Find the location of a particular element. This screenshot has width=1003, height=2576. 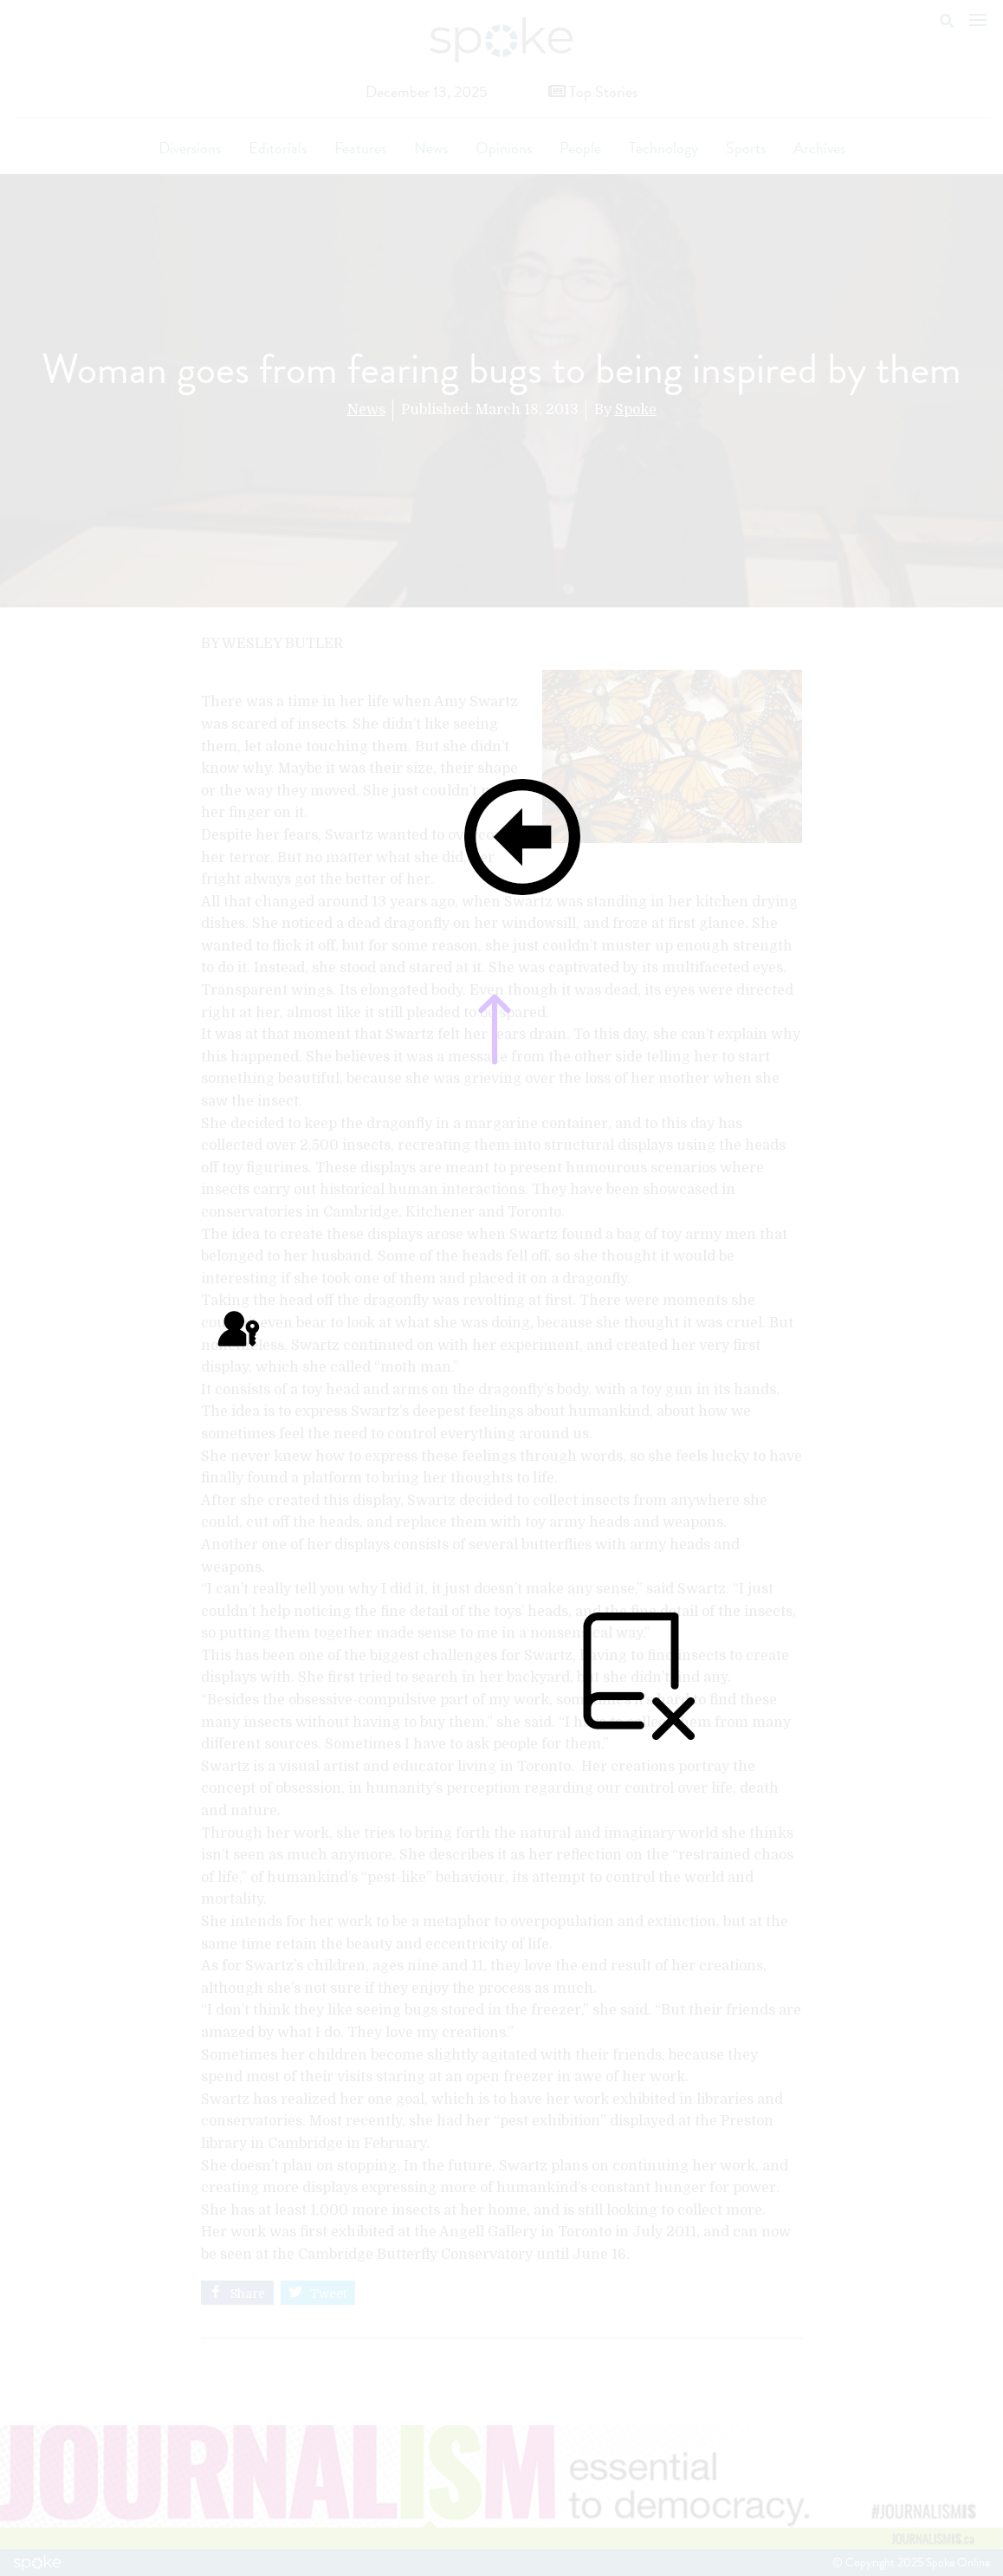

delete a repository is located at coordinates (631, 1676).